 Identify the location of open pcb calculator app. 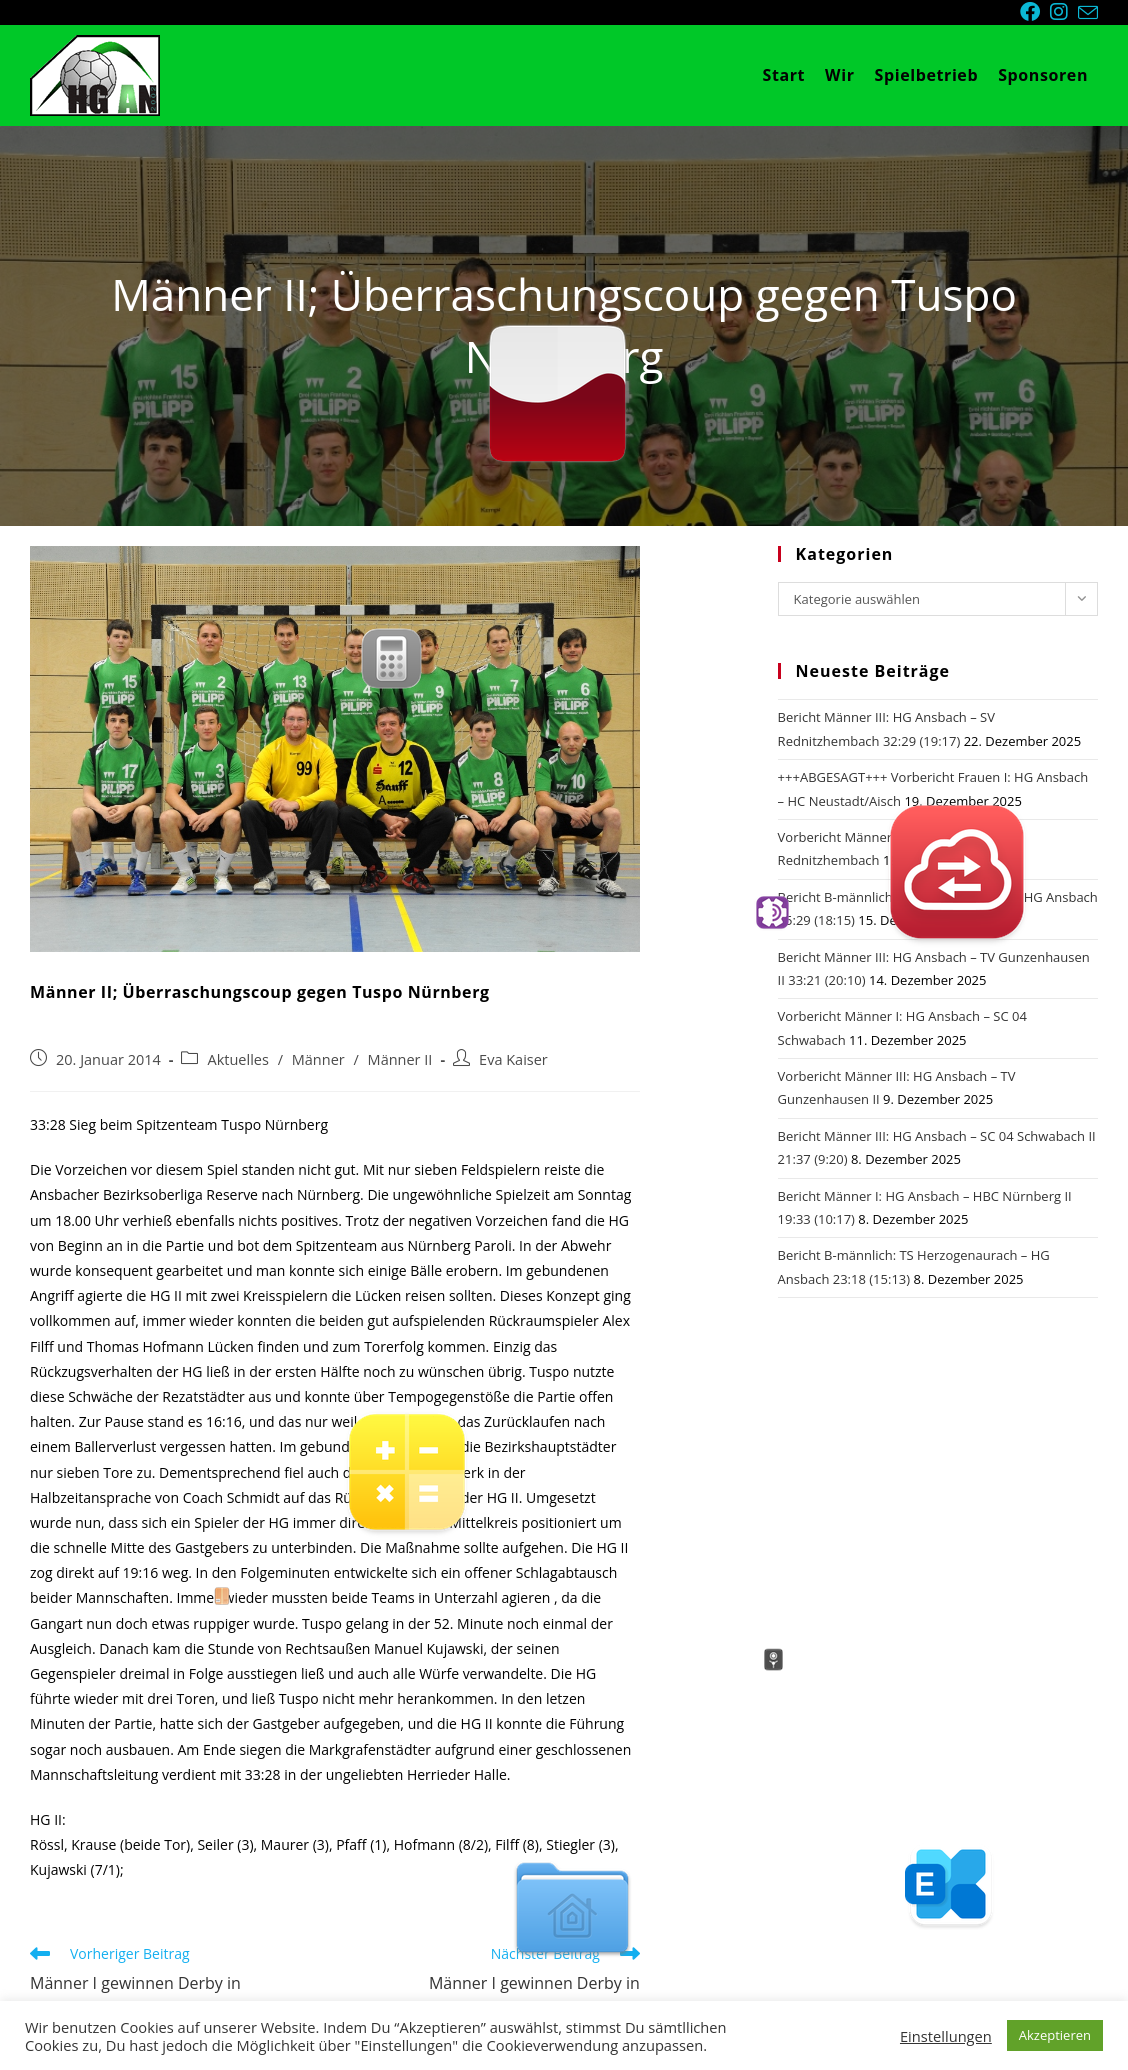
(407, 1472).